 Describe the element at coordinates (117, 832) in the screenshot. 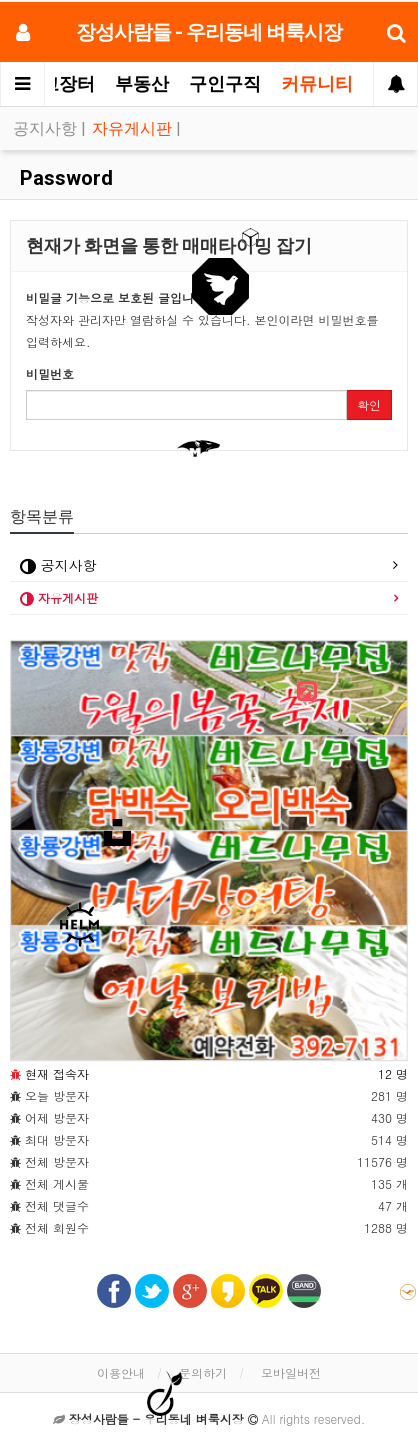

I see `open unsplash to browse stock photos` at that location.